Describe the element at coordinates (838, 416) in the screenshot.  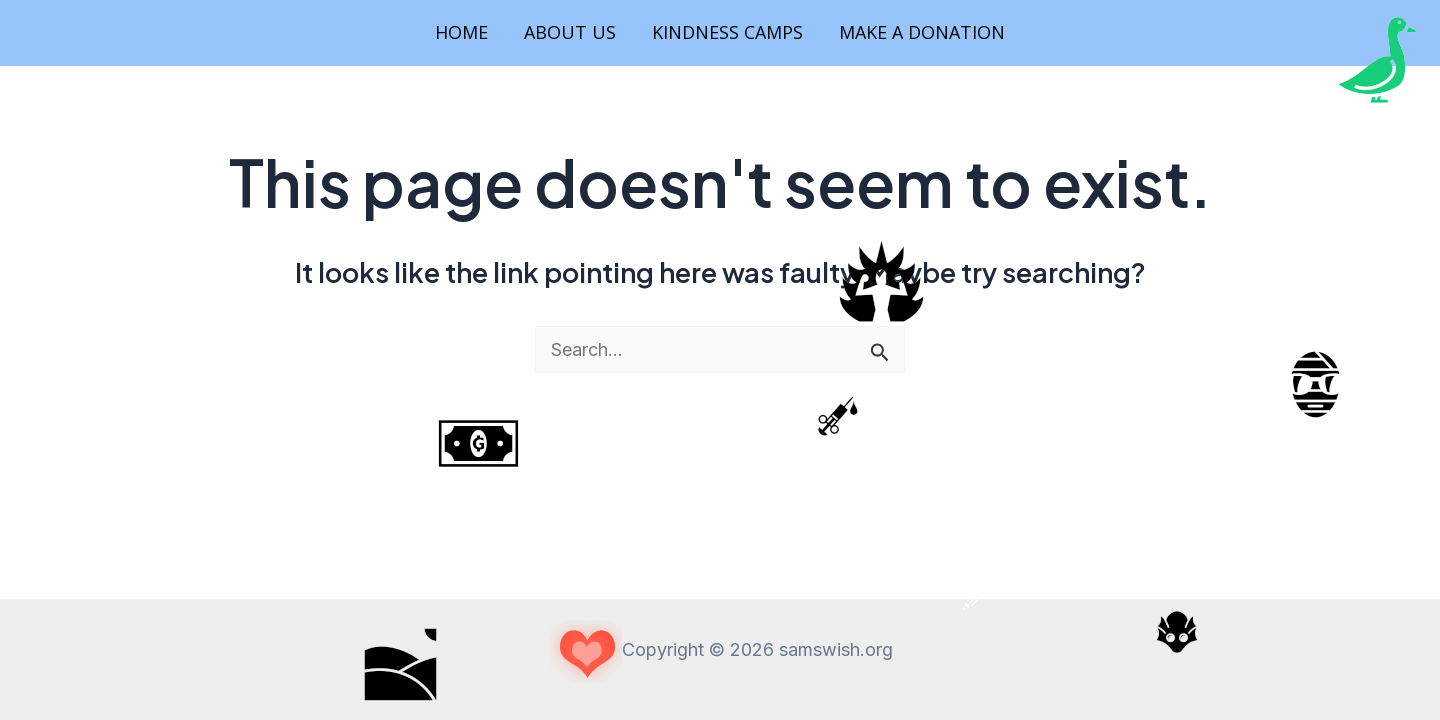
I see `indicates a medical test or blood sample` at that location.